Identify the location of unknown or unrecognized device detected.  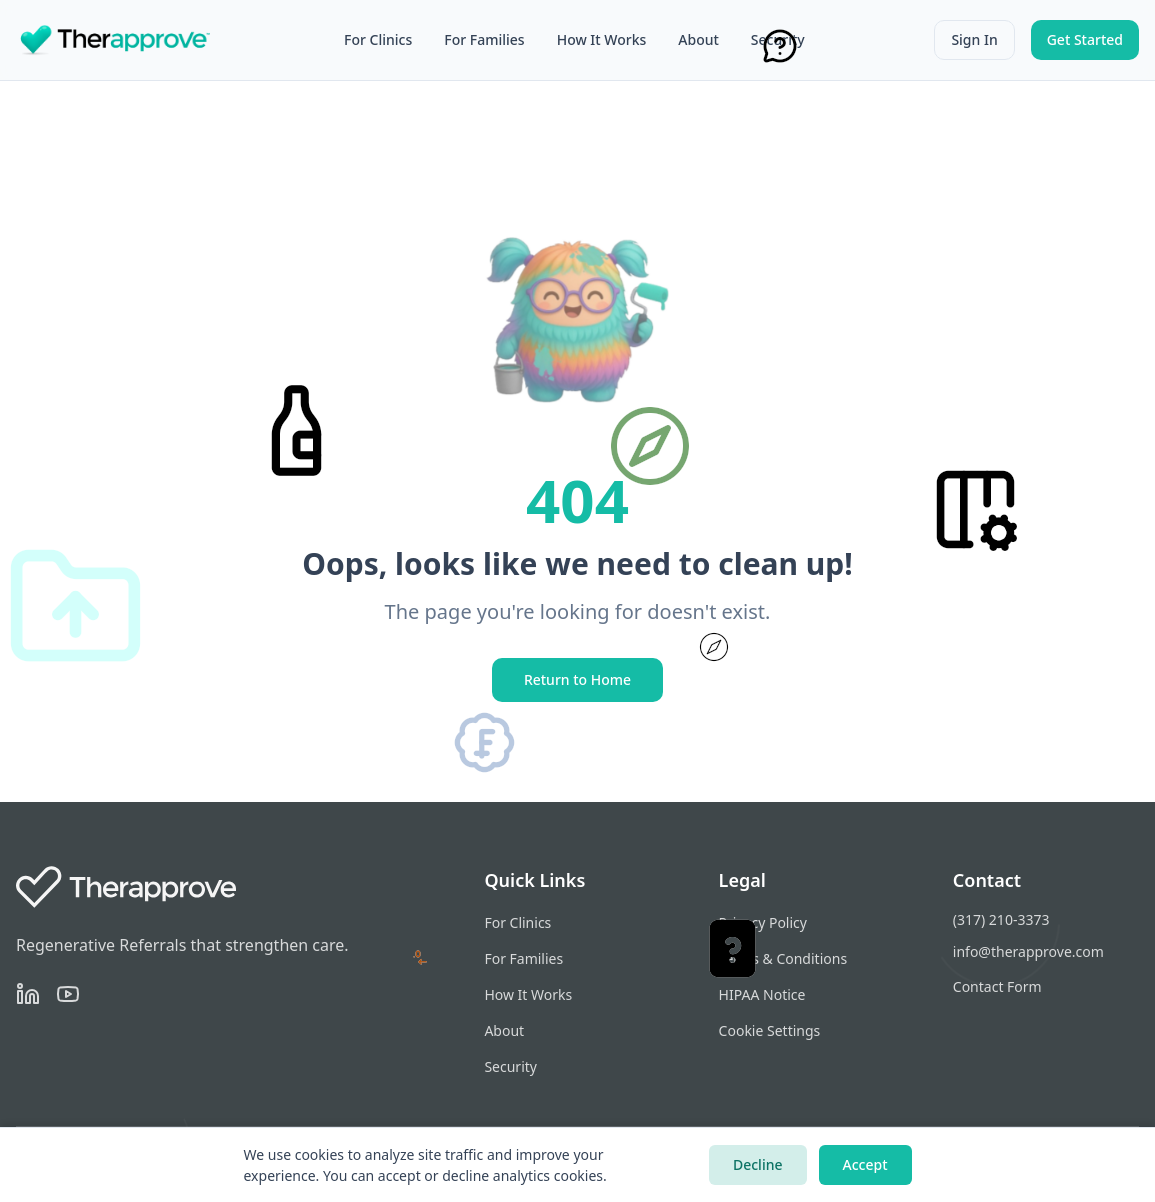
(732, 948).